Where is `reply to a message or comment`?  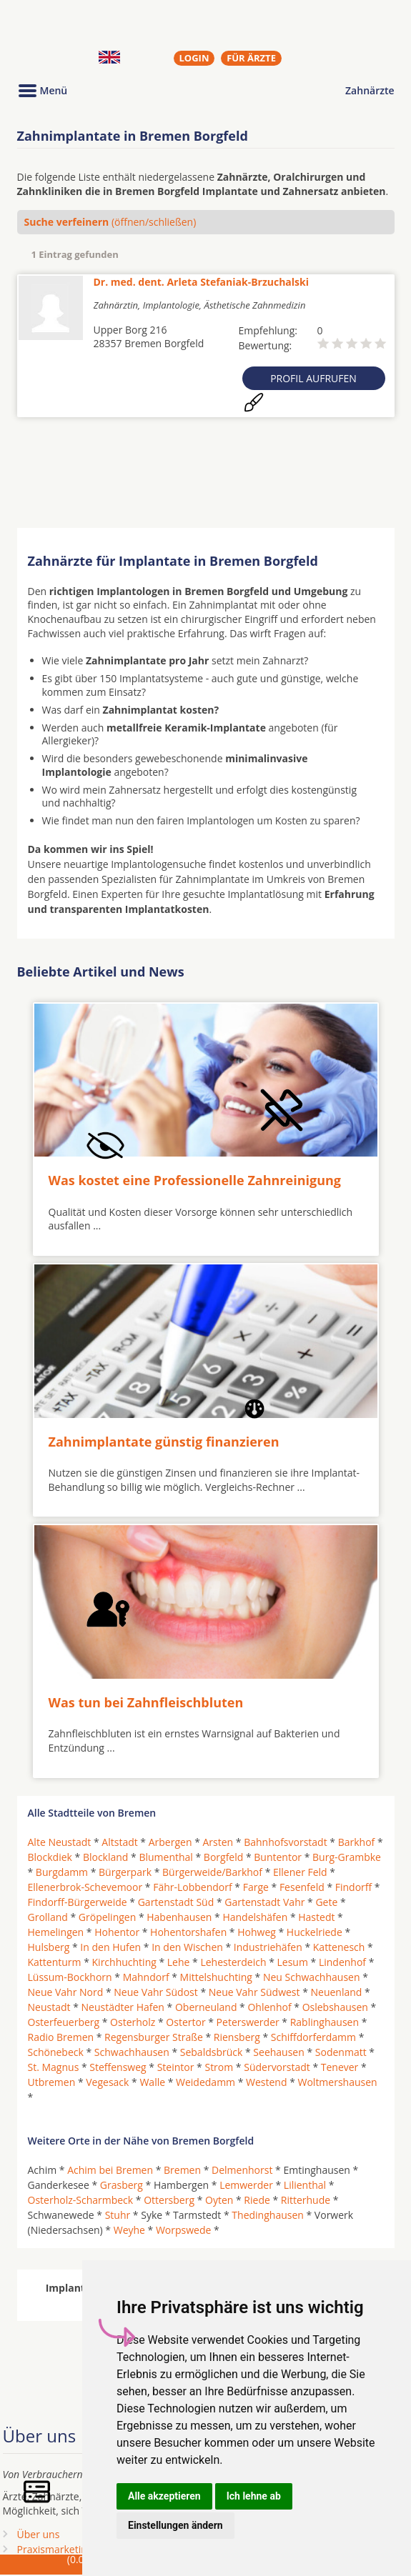
reply to a message or comment is located at coordinates (117, 2332).